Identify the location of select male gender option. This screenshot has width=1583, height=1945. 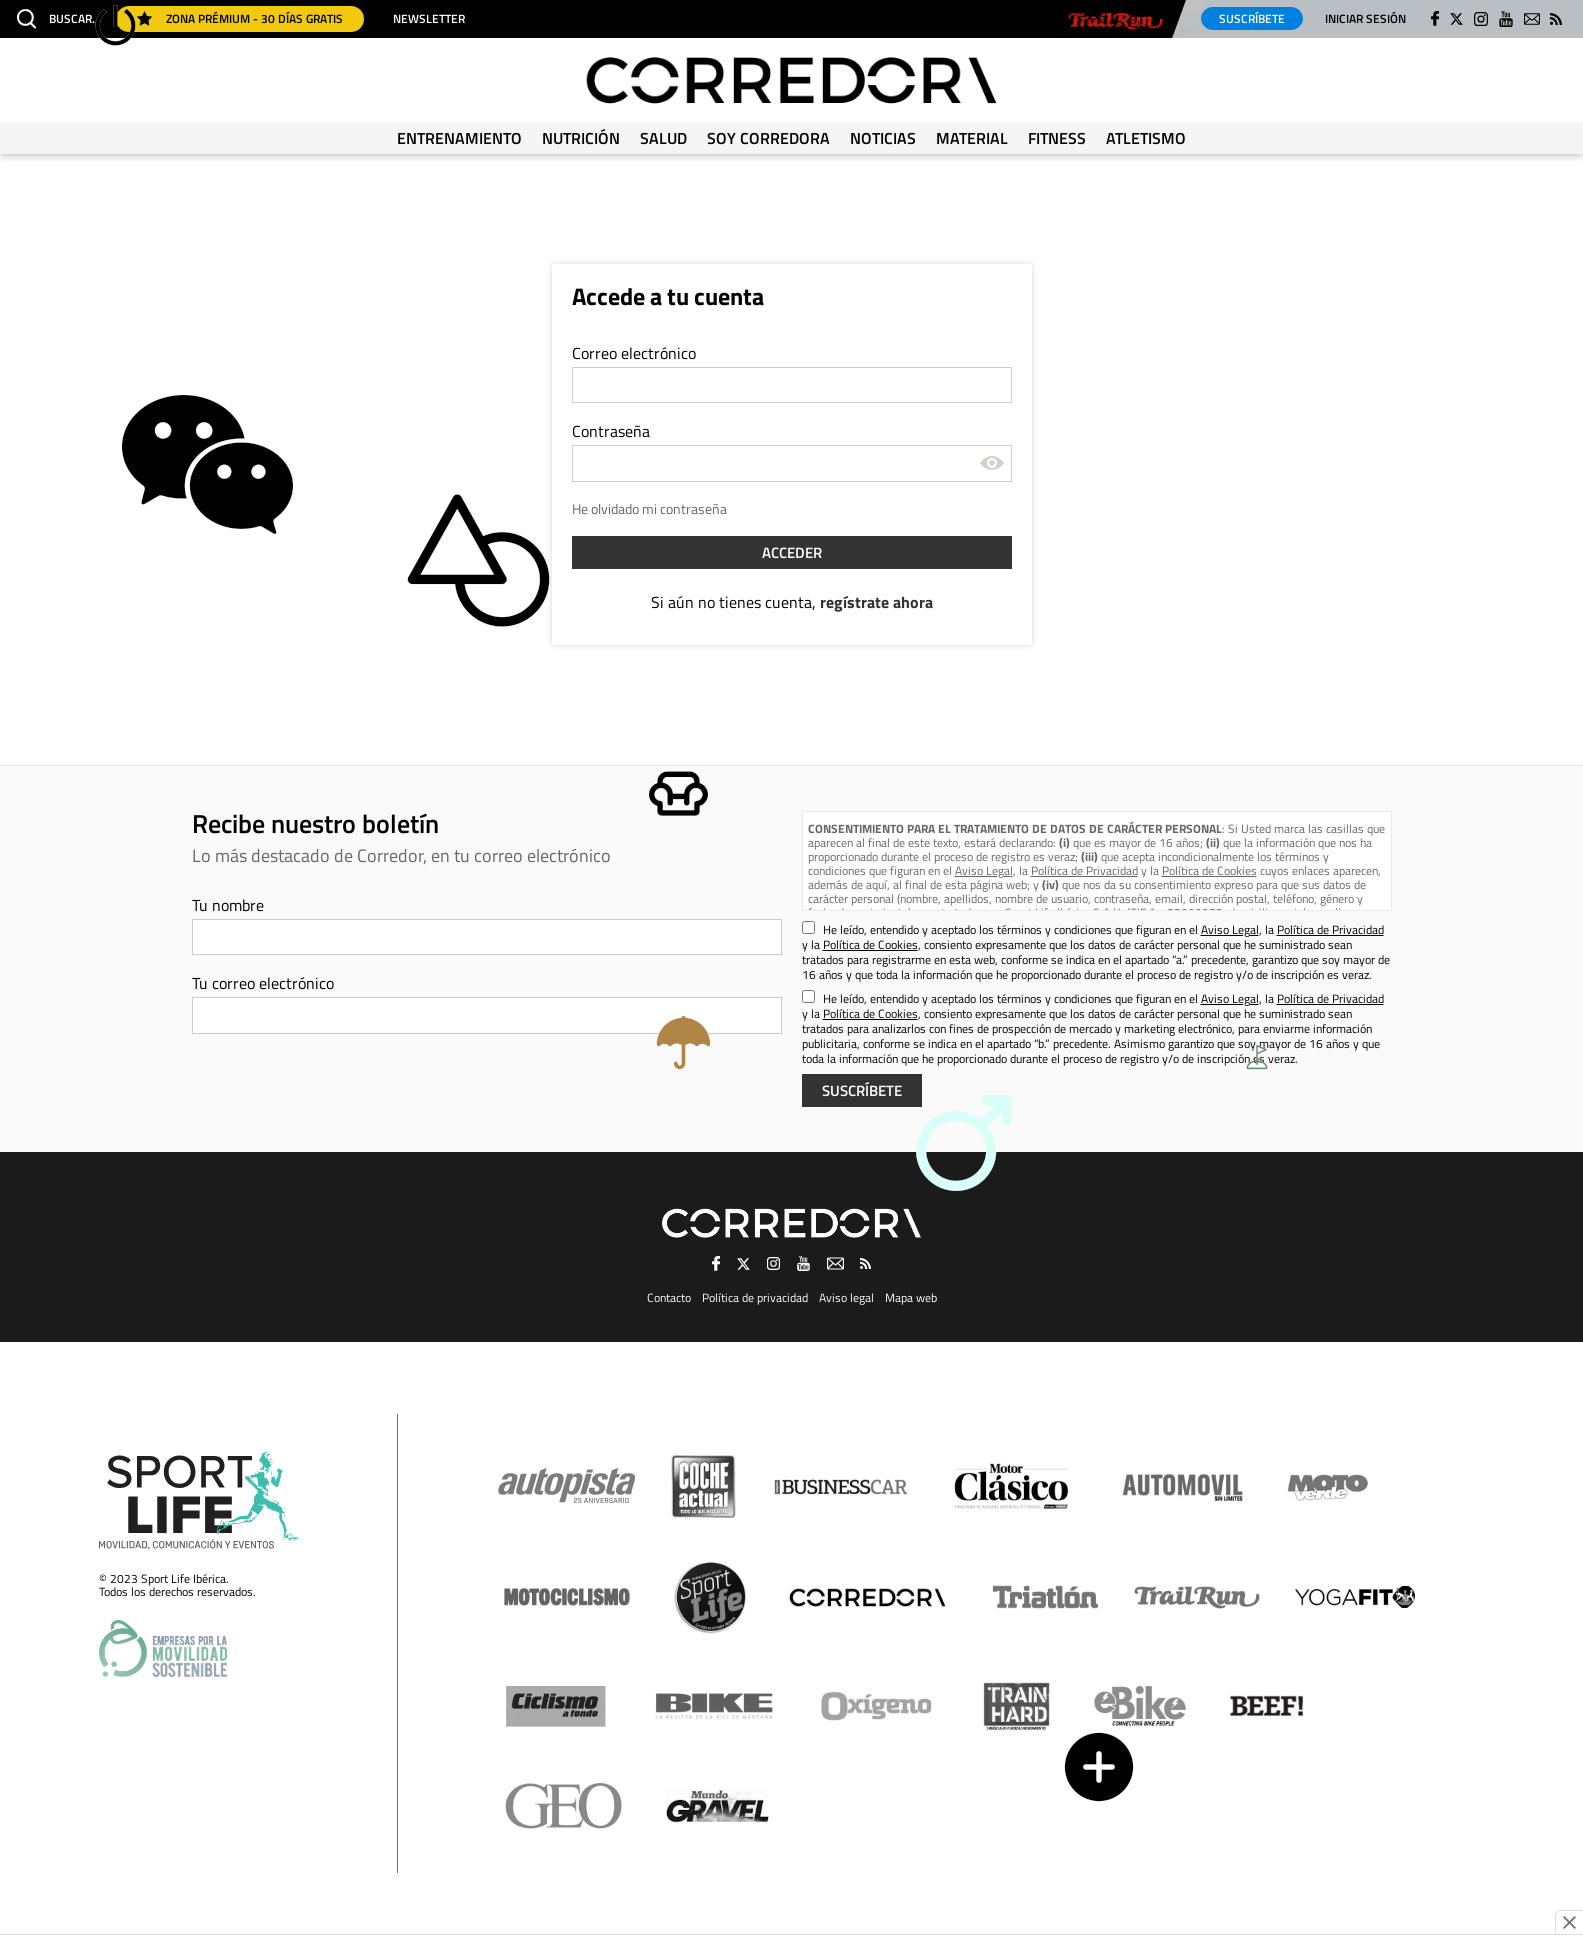
(964, 1143).